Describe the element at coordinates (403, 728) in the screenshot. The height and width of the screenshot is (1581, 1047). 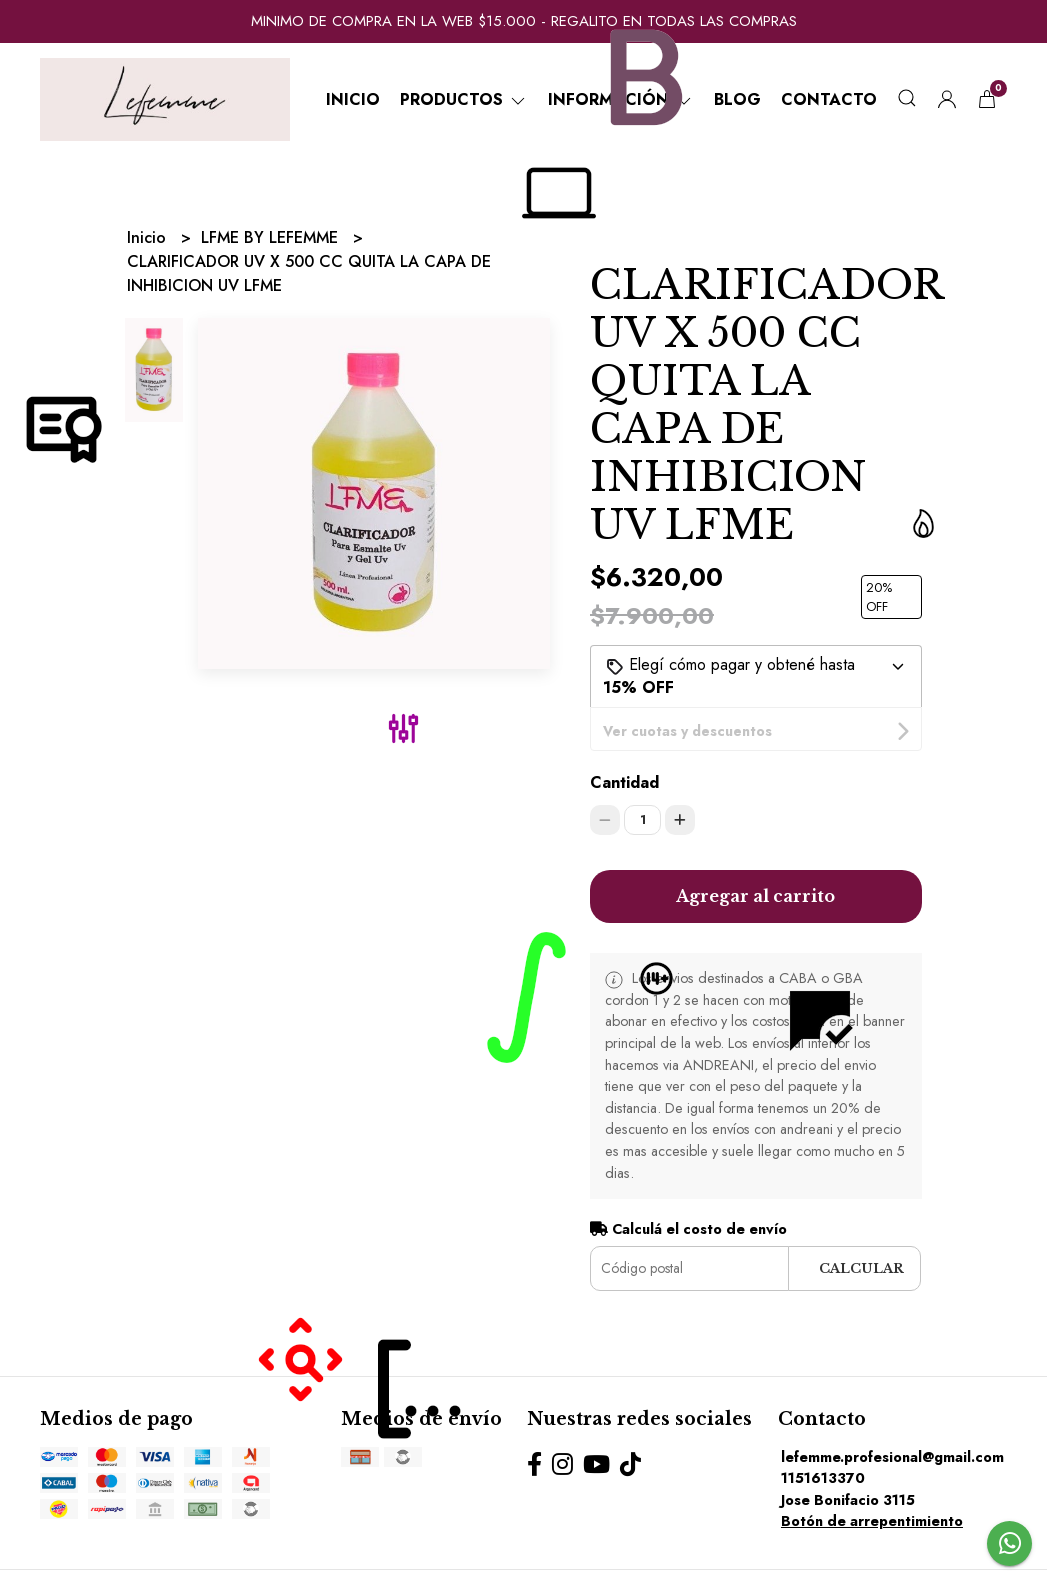
I see `adjust settings or preferences` at that location.